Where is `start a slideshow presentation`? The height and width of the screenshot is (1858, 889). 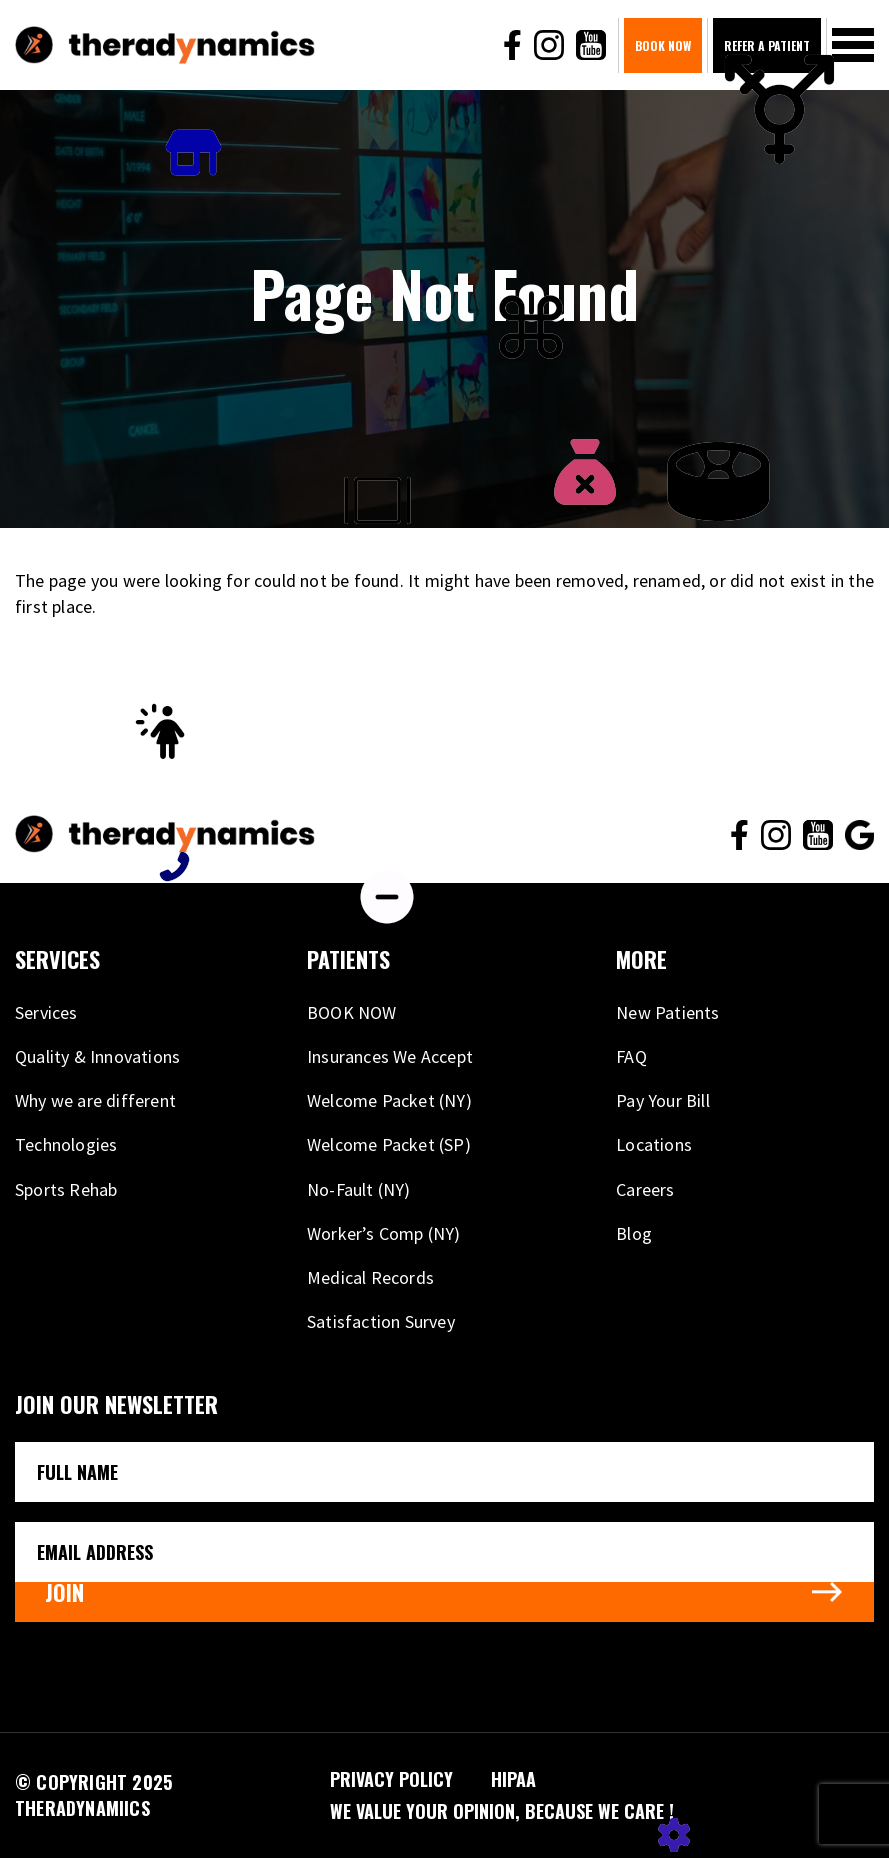 start a slideshow presentation is located at coordinates (377, 500).